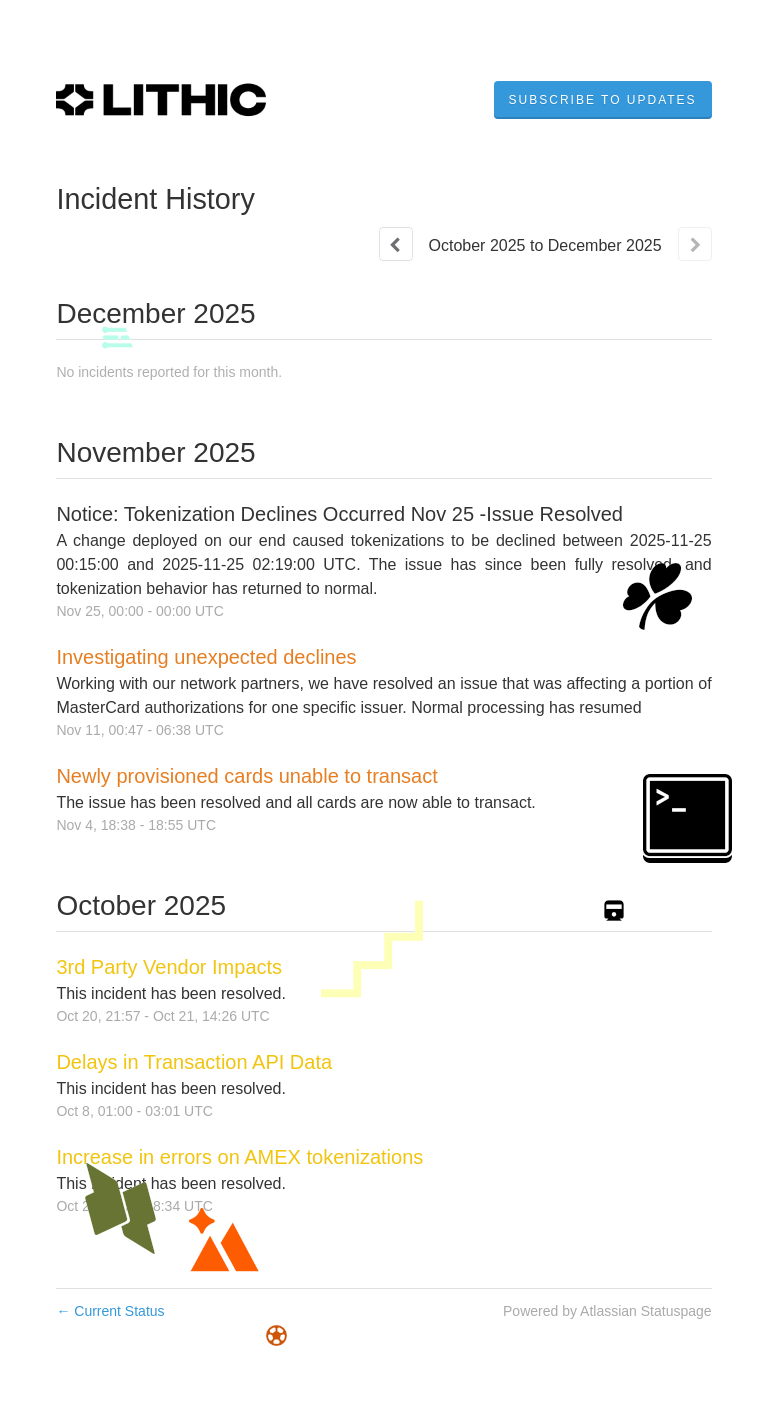 Image resolution: width=768 pixels, height=1412 pixels. I want to click on visit dblp computer science bibliography, so click(120, 1208).